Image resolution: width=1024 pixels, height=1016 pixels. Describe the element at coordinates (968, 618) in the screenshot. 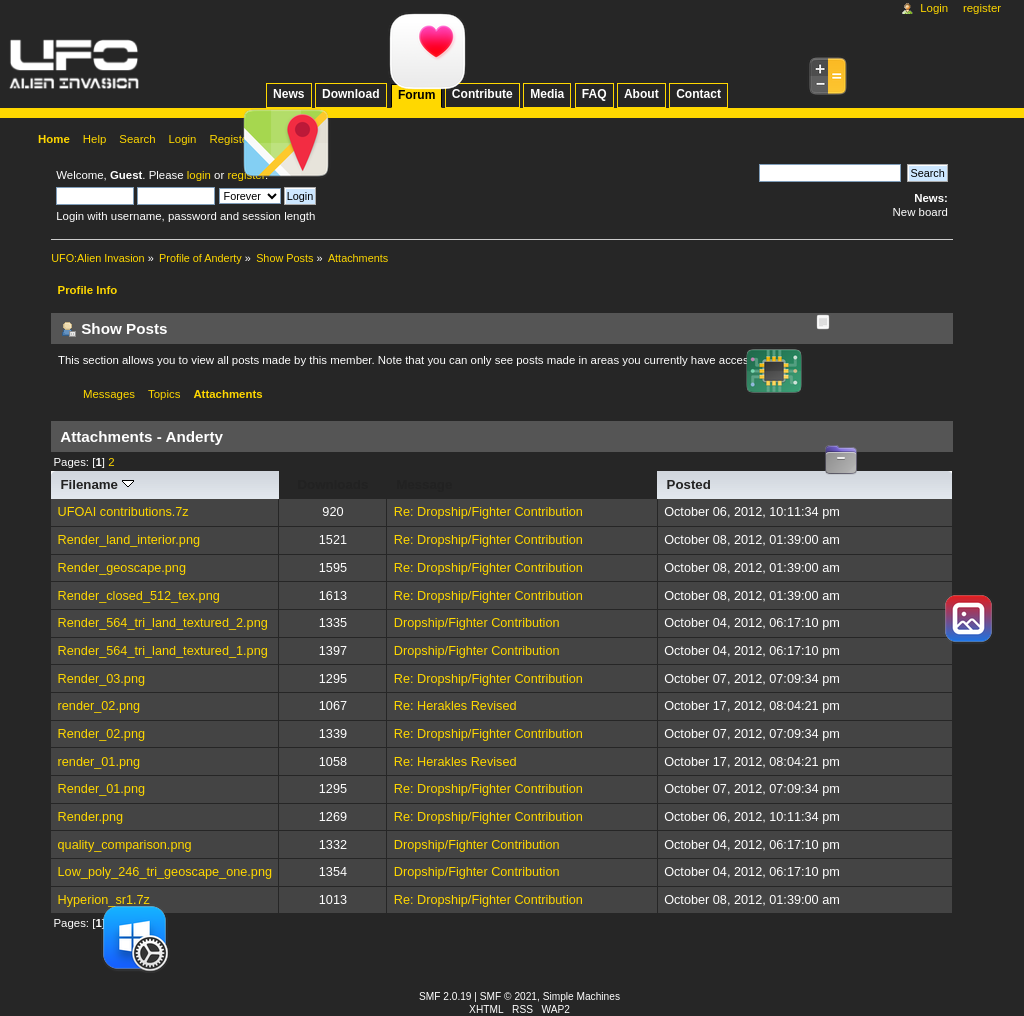

I see `open fotema photo gallery app` at that location.